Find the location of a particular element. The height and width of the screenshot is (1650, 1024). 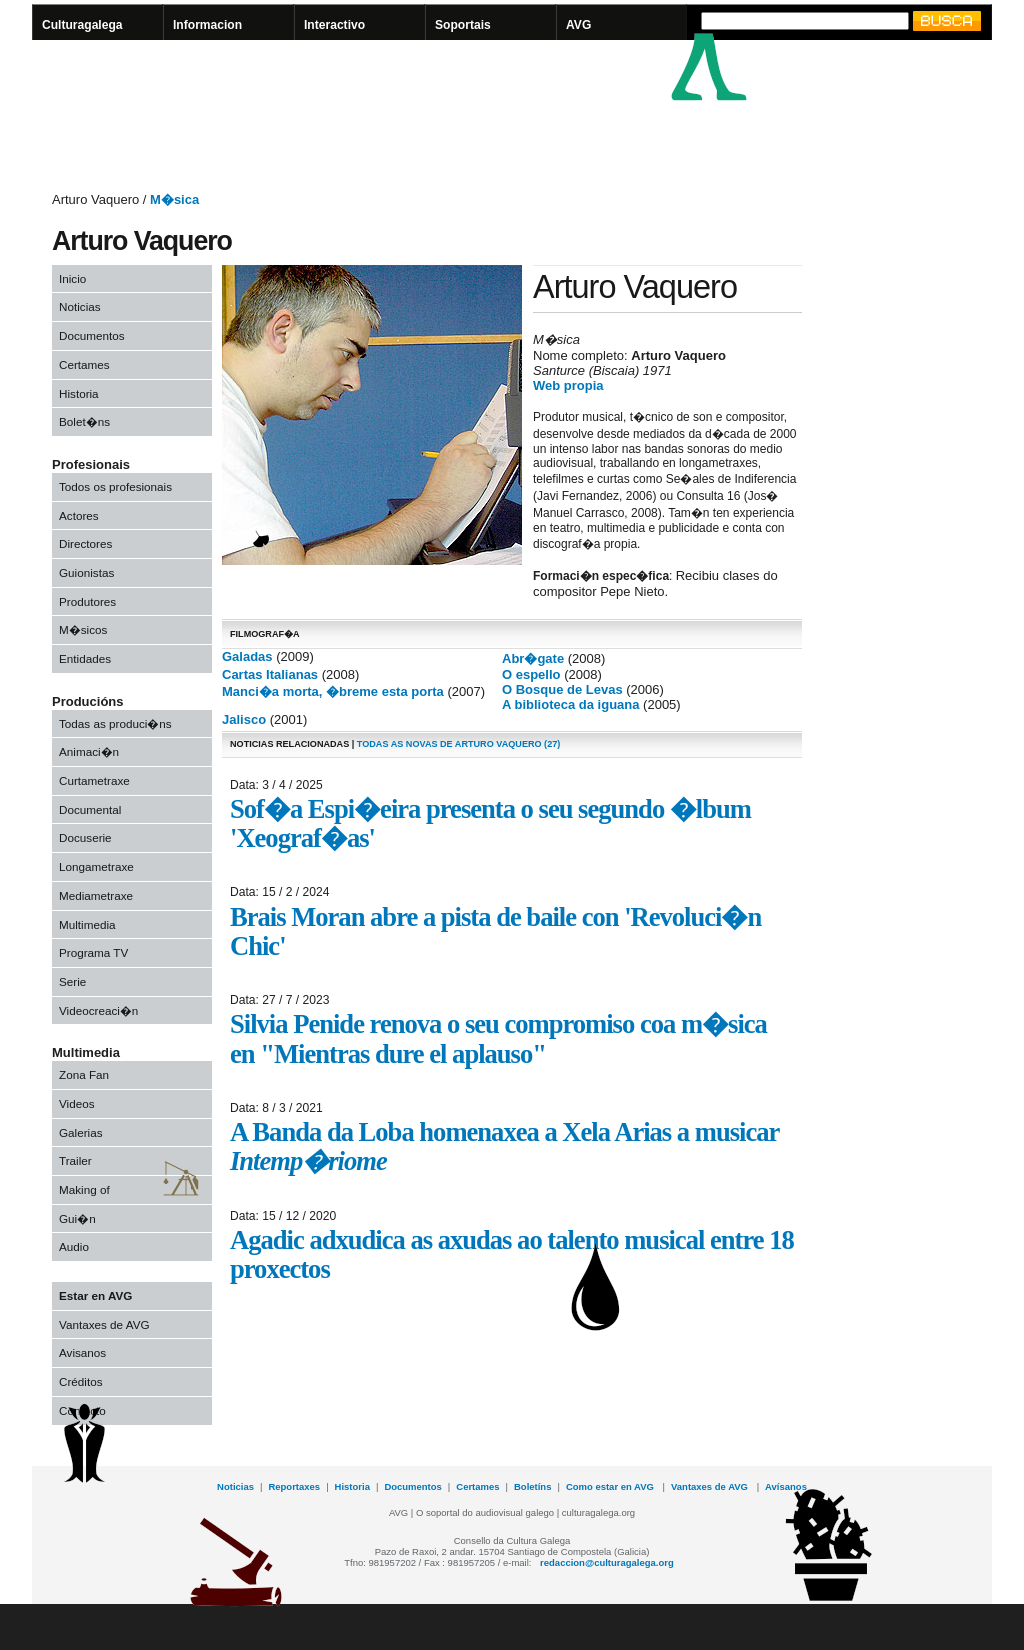

launch projectile or siege weapon in game is located at coordinates (181, 1177).